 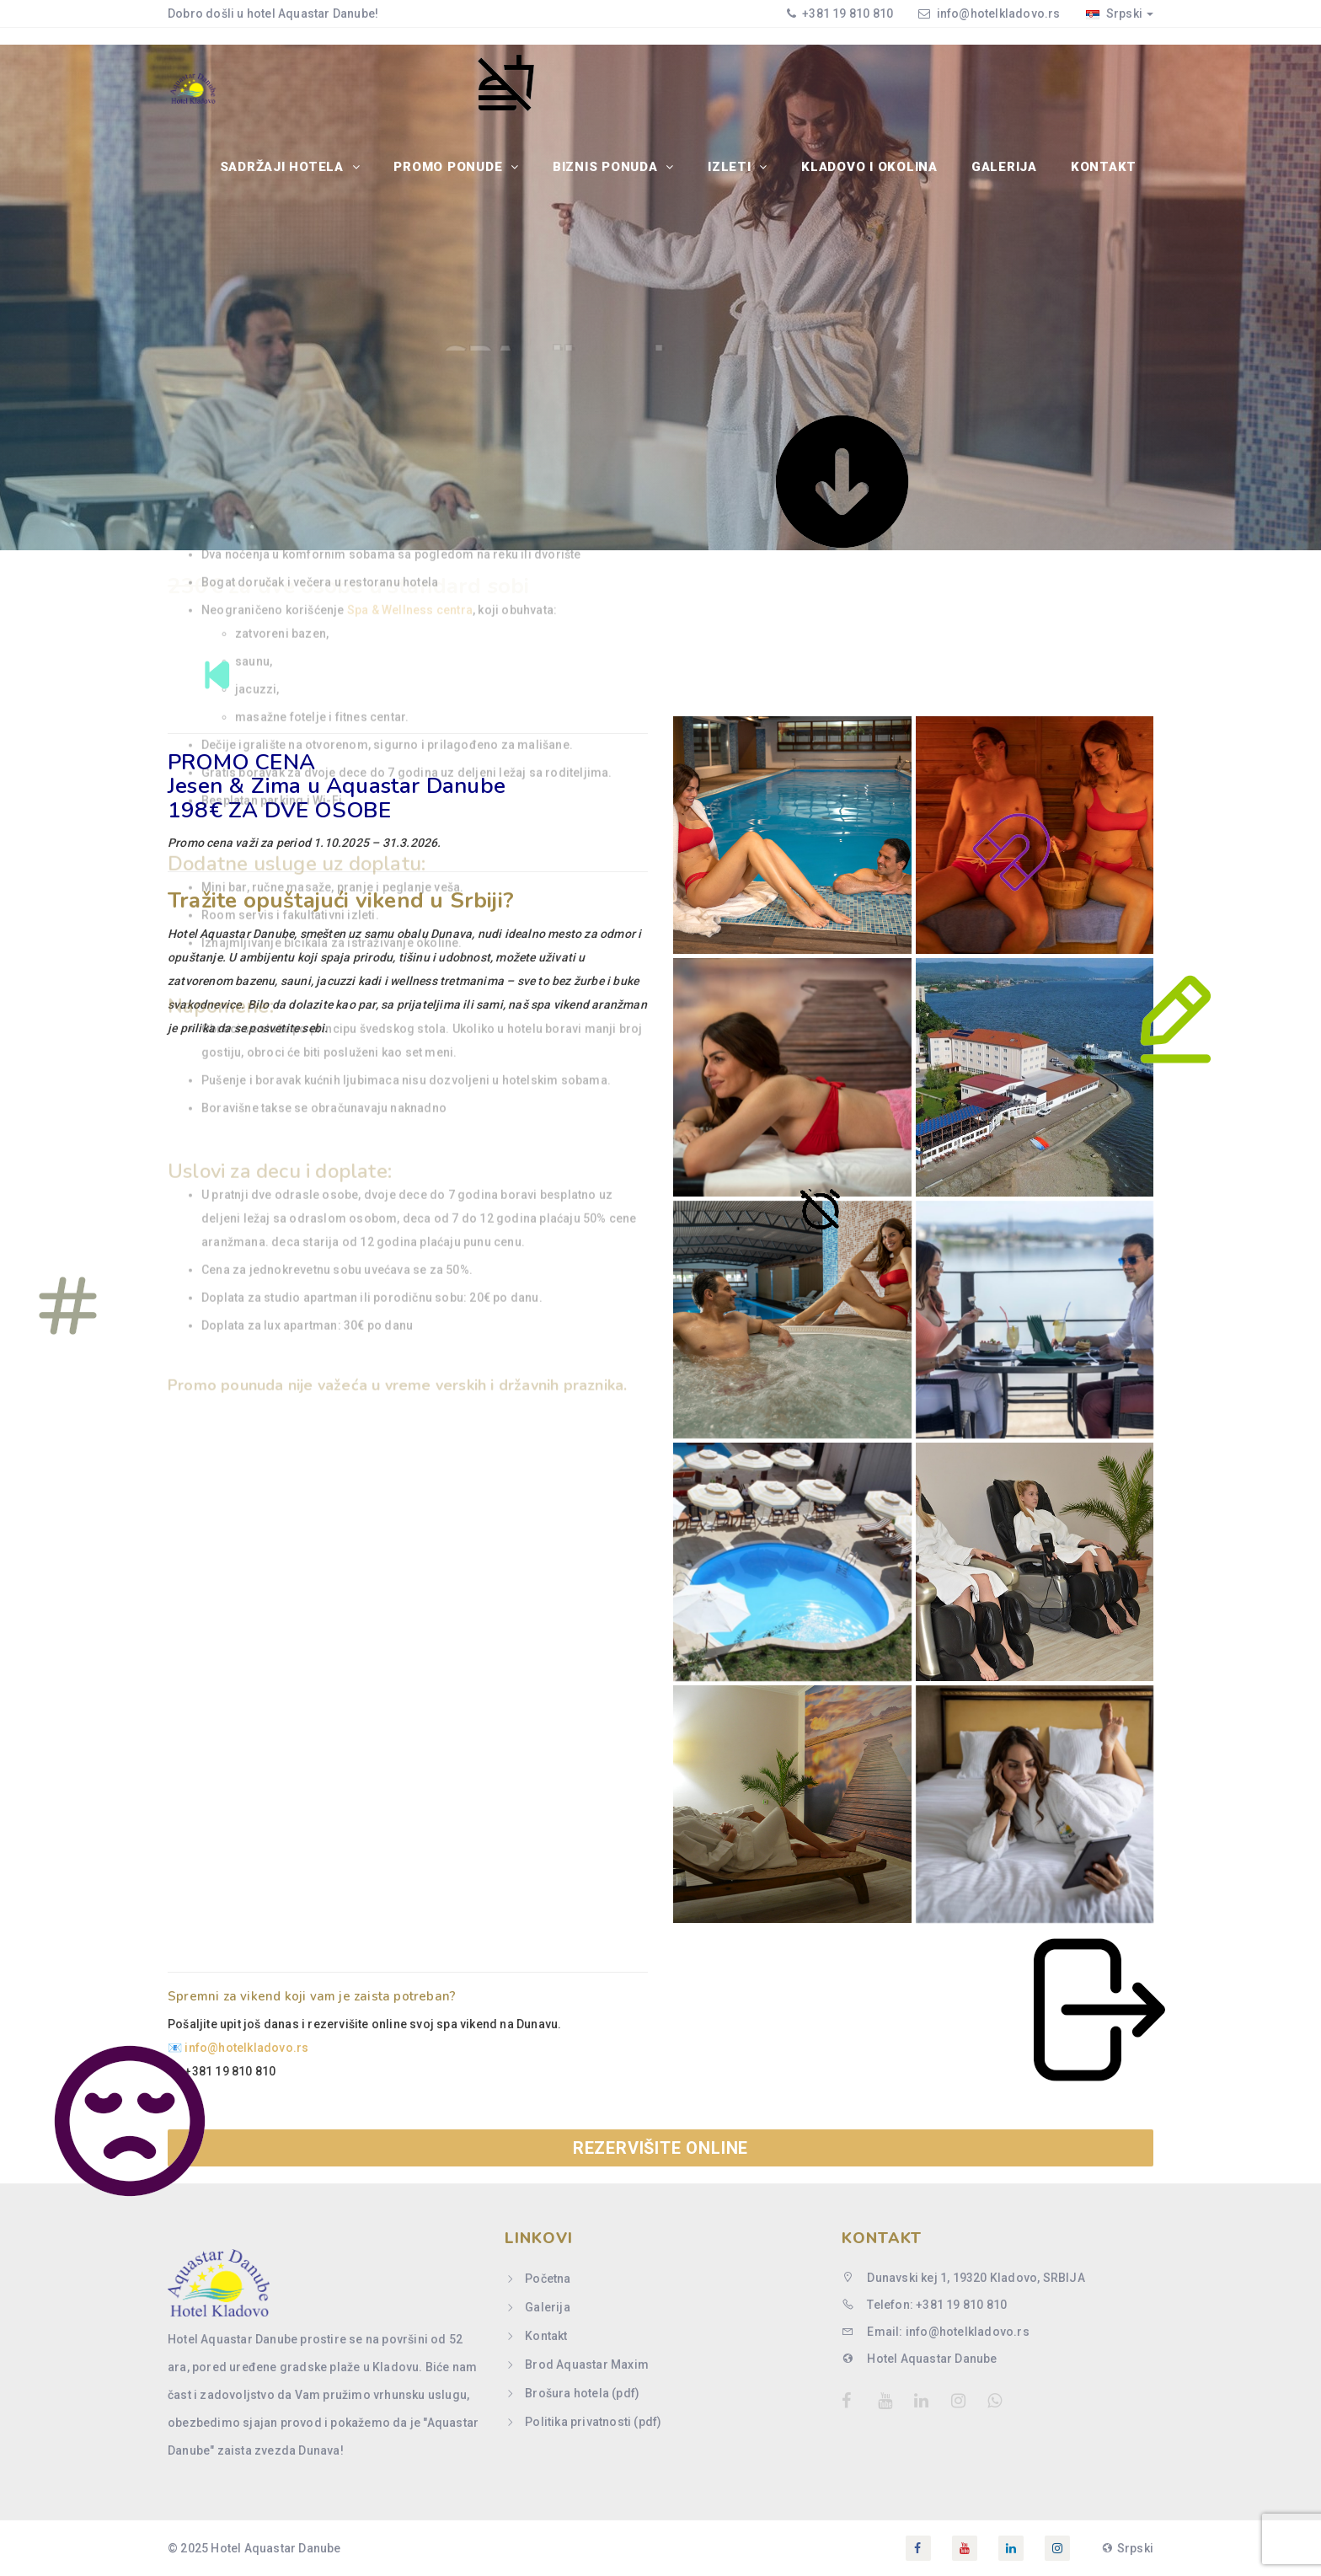 I want to click on log out of your account, so click(x=1088, y=2010).